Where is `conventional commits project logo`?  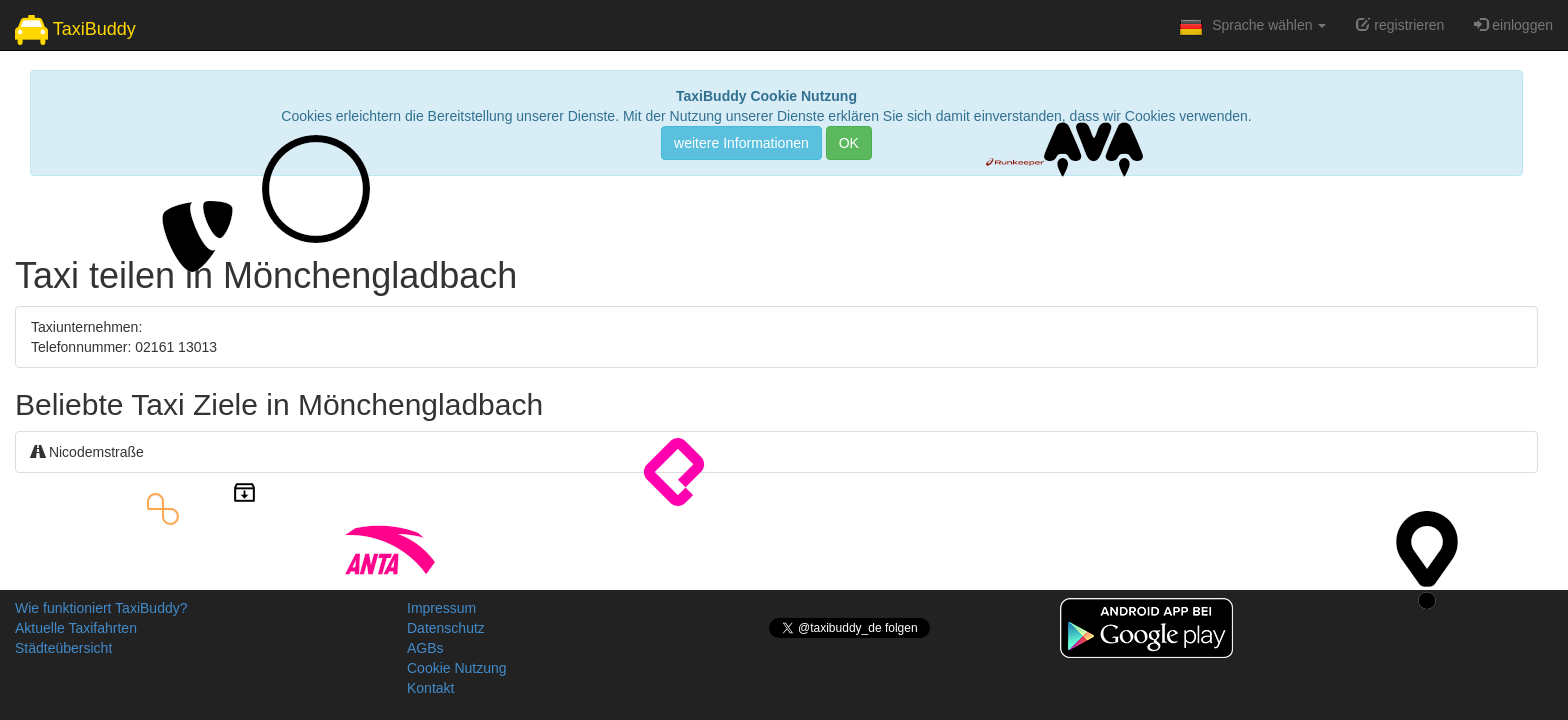
conventional commits project logo is located at coordinates (316, 189).